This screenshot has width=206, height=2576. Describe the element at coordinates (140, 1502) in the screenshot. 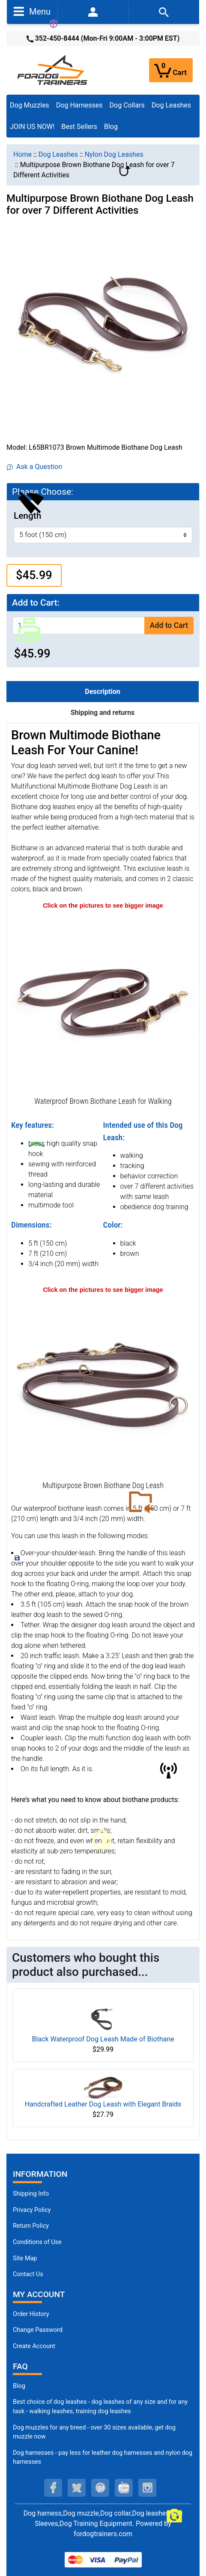

I see `view received files or downloads` at that location.